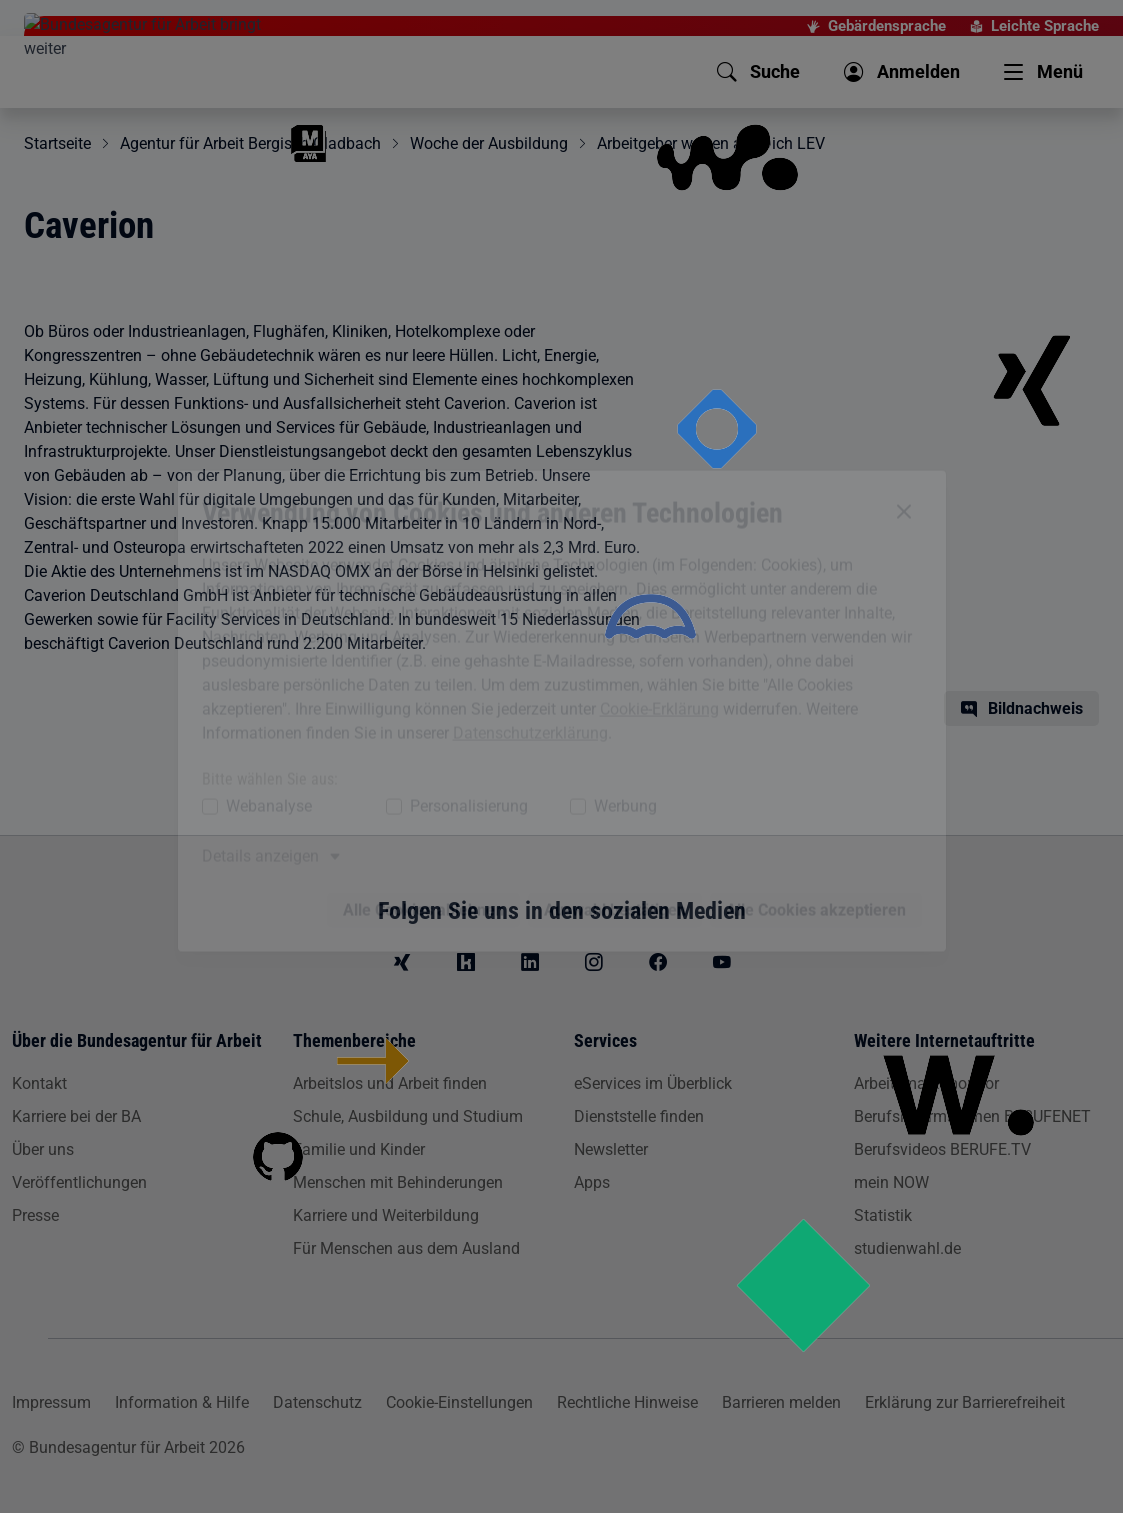 This screenshot has width=1123, height=1513. I want to click on visit the Awwwards website, so click(958, 1095).